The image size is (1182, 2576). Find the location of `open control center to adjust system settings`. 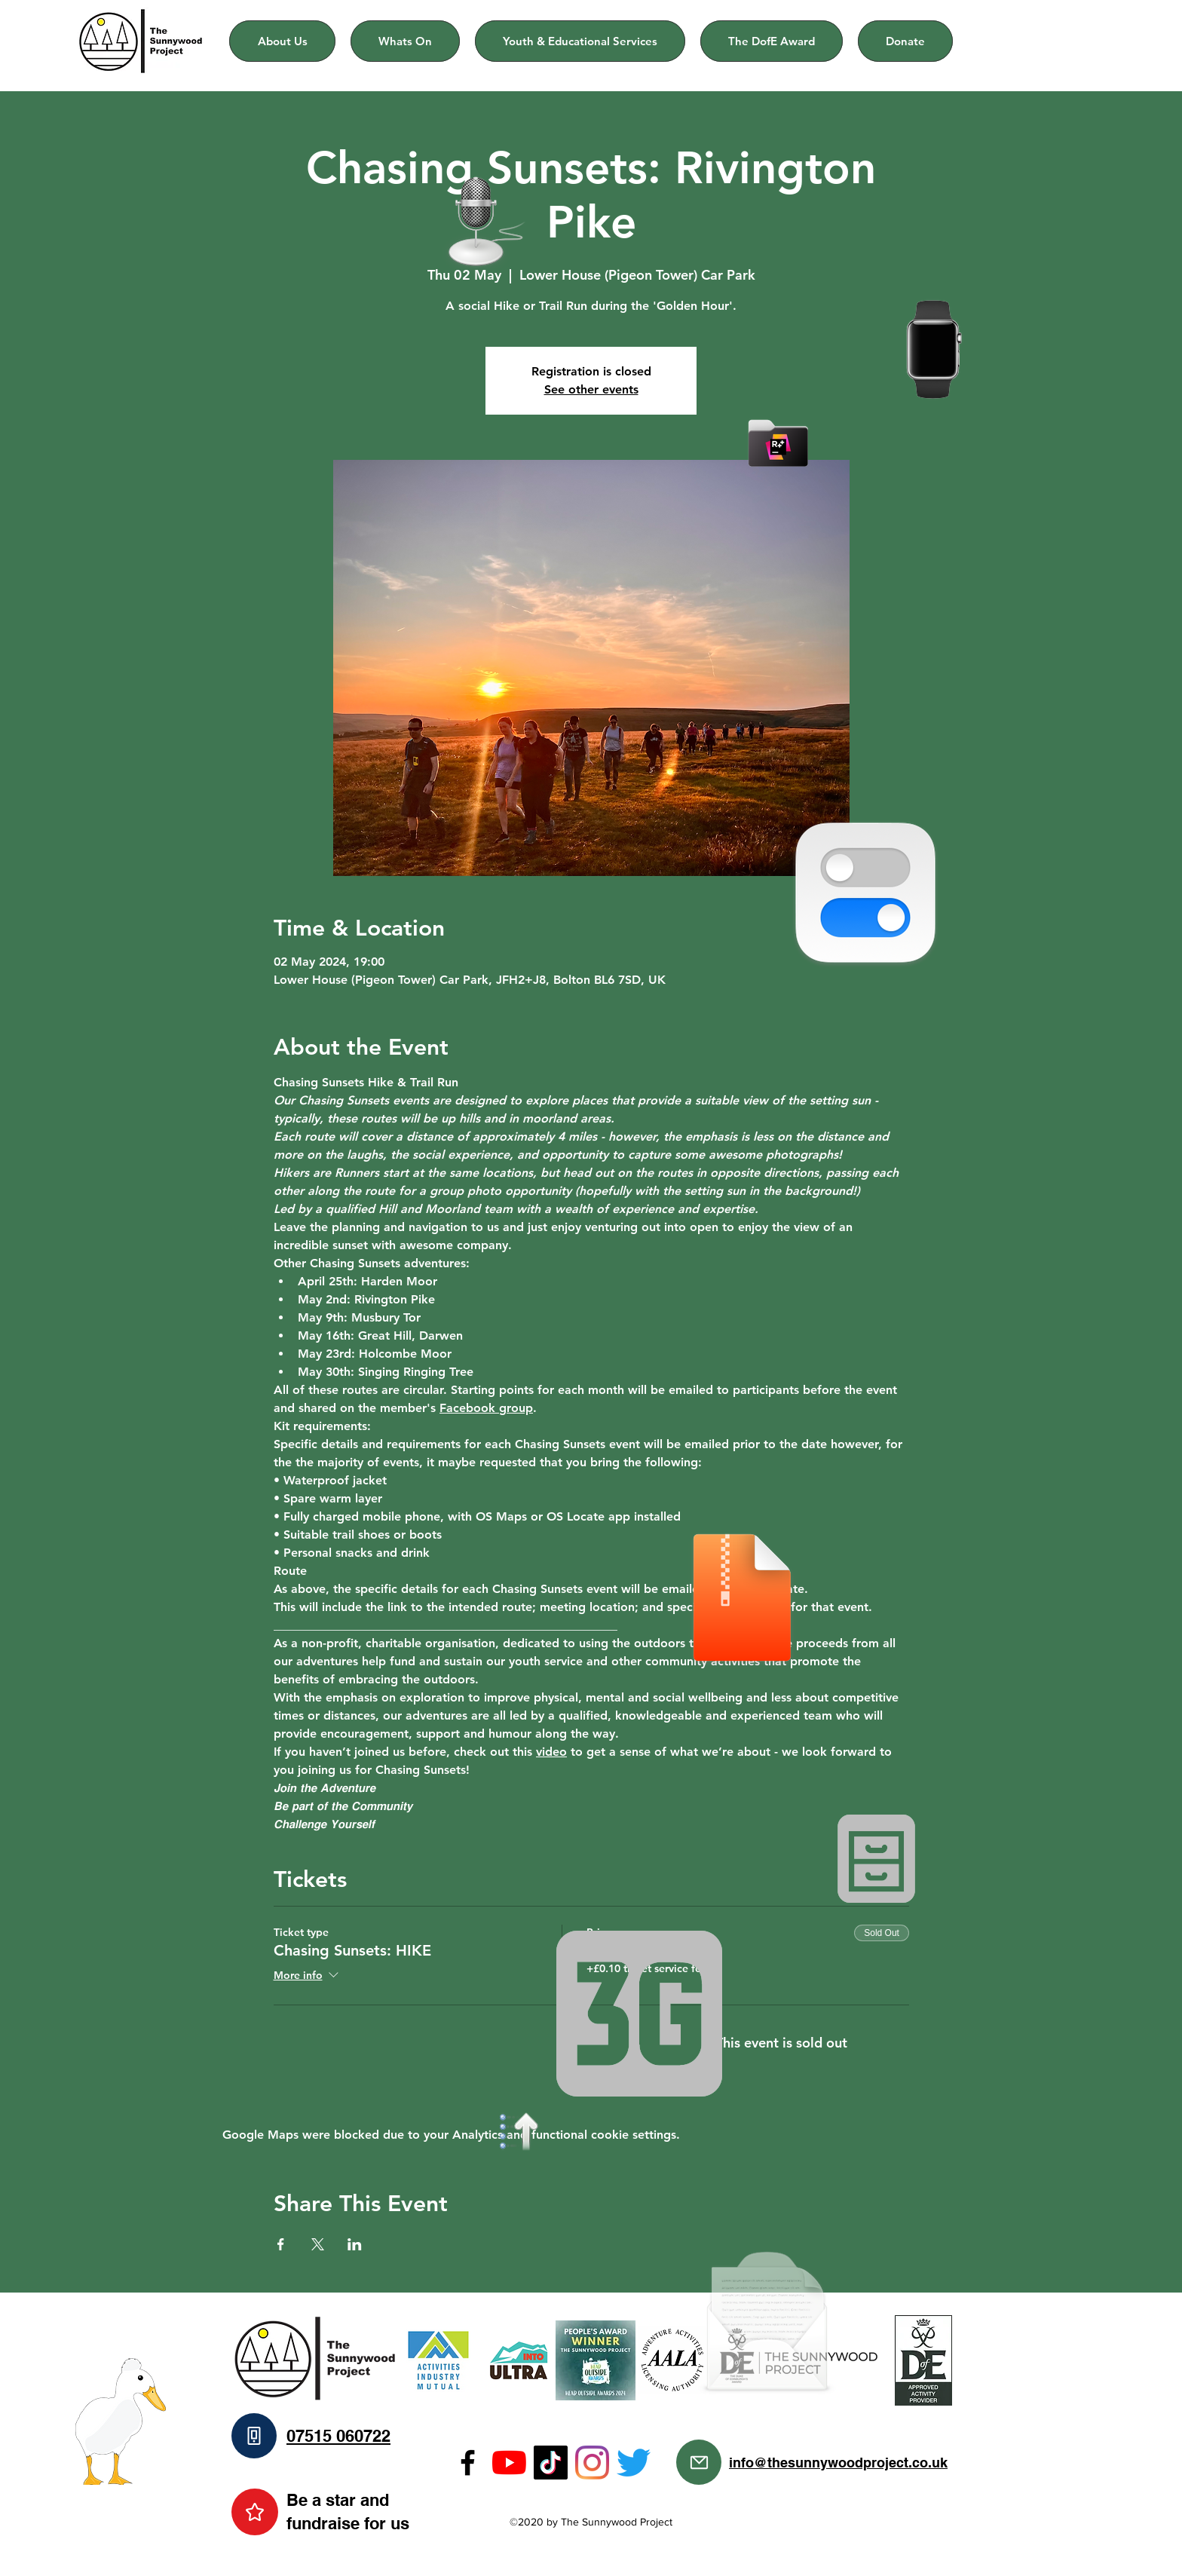

open control center to adjust system settings is located at coordinates (865, 893).